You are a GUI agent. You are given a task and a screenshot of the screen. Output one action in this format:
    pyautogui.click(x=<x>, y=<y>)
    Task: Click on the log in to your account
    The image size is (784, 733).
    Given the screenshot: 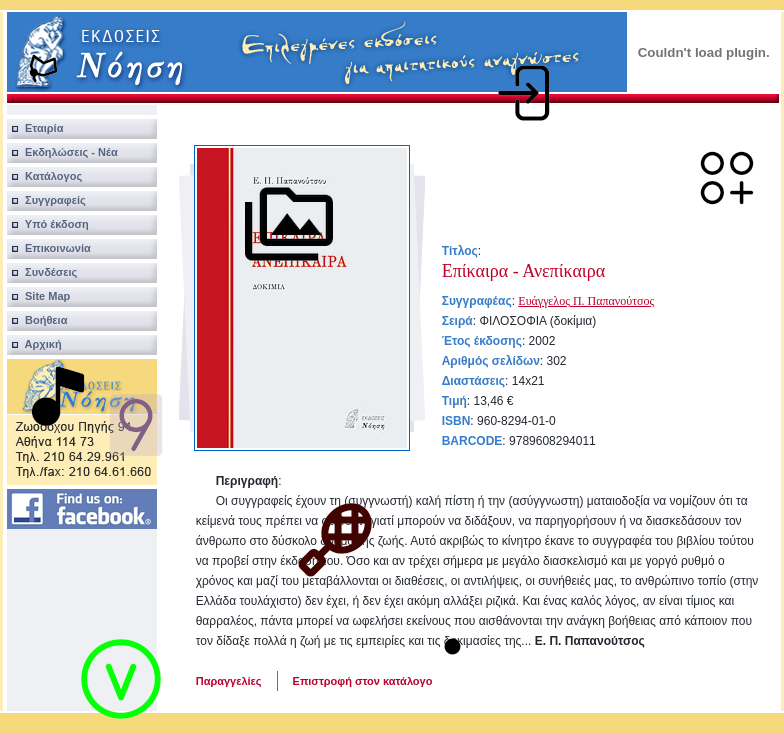 What is the action you would take?
    pyautogui.click(x=528, y=93)
    